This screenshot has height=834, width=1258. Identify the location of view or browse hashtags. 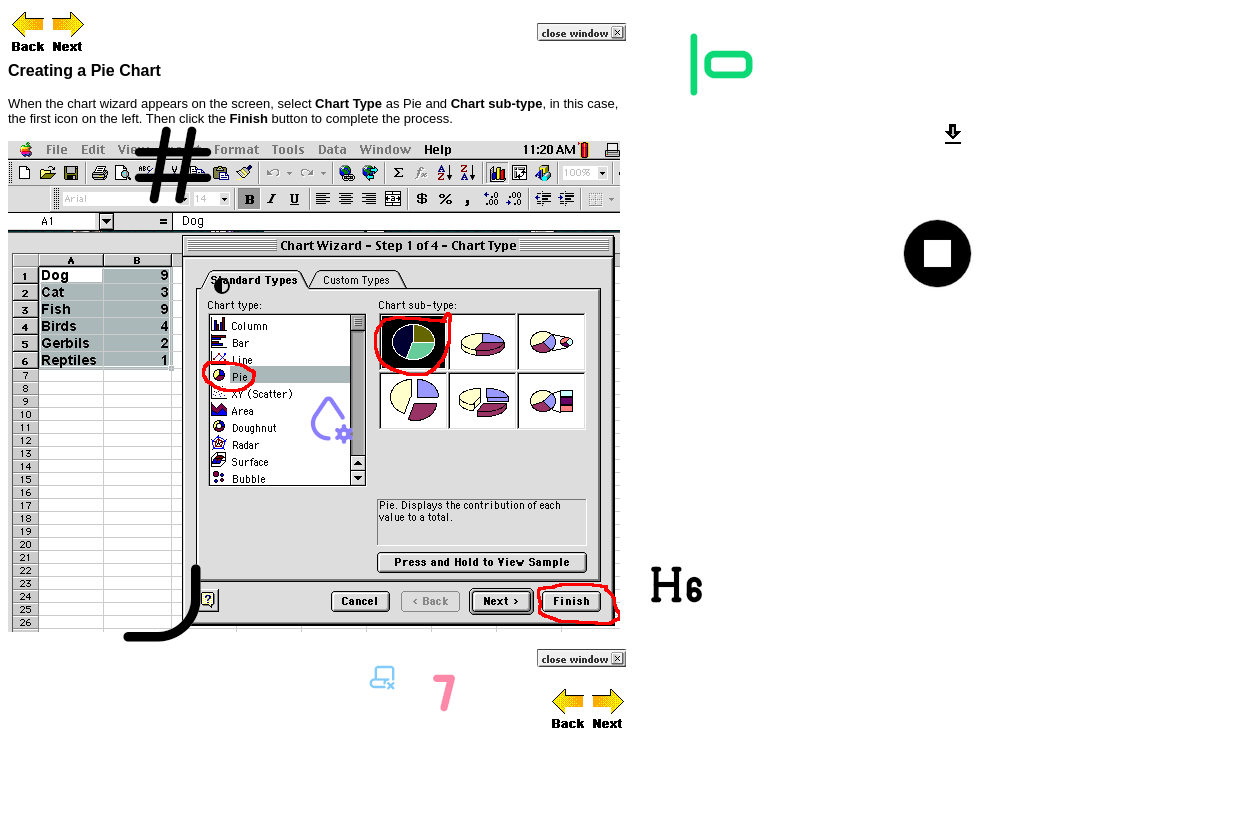
(173, 165).